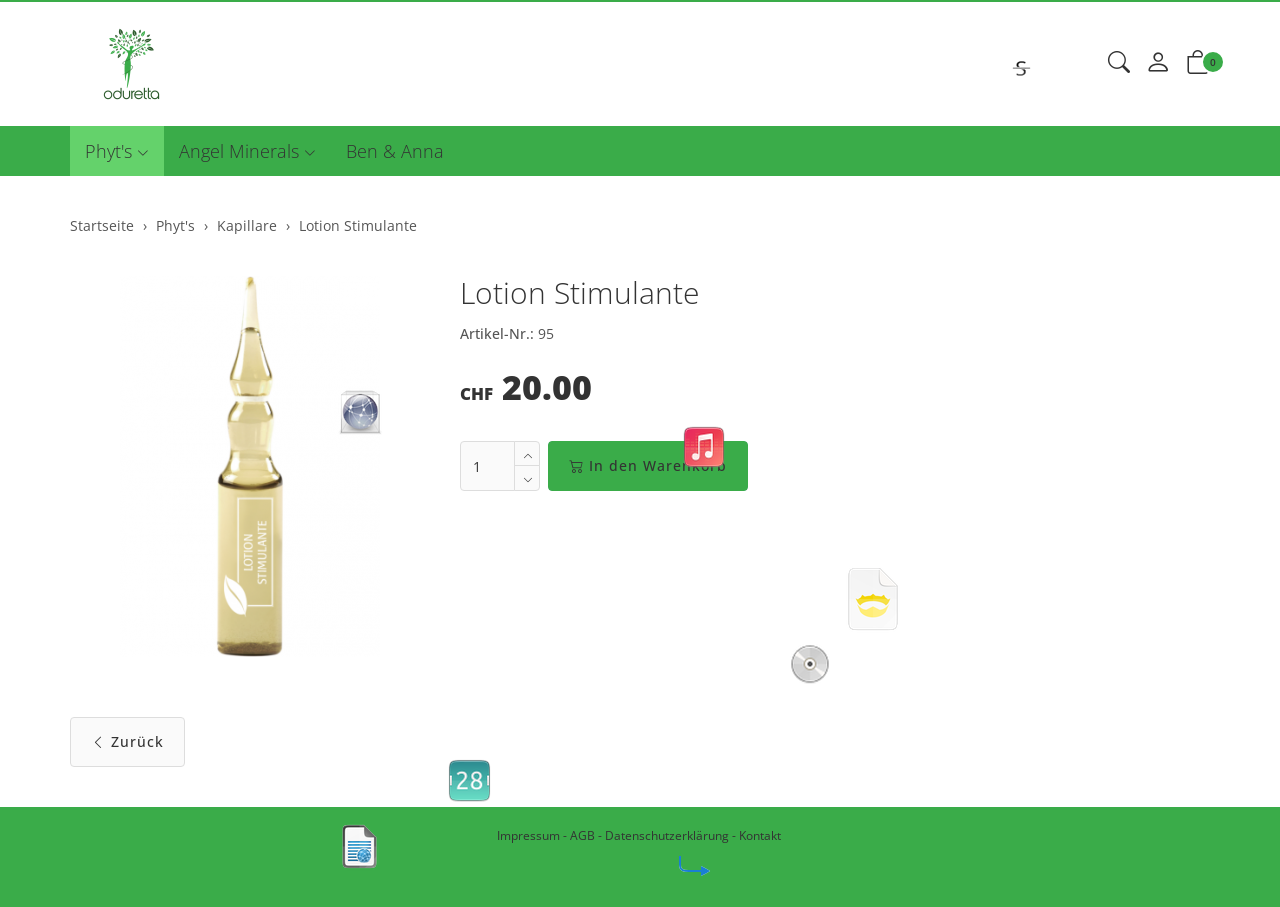 The width and height of the screenshot is (1280, 907). I want to click on open the calendar app, so click(469, 780).